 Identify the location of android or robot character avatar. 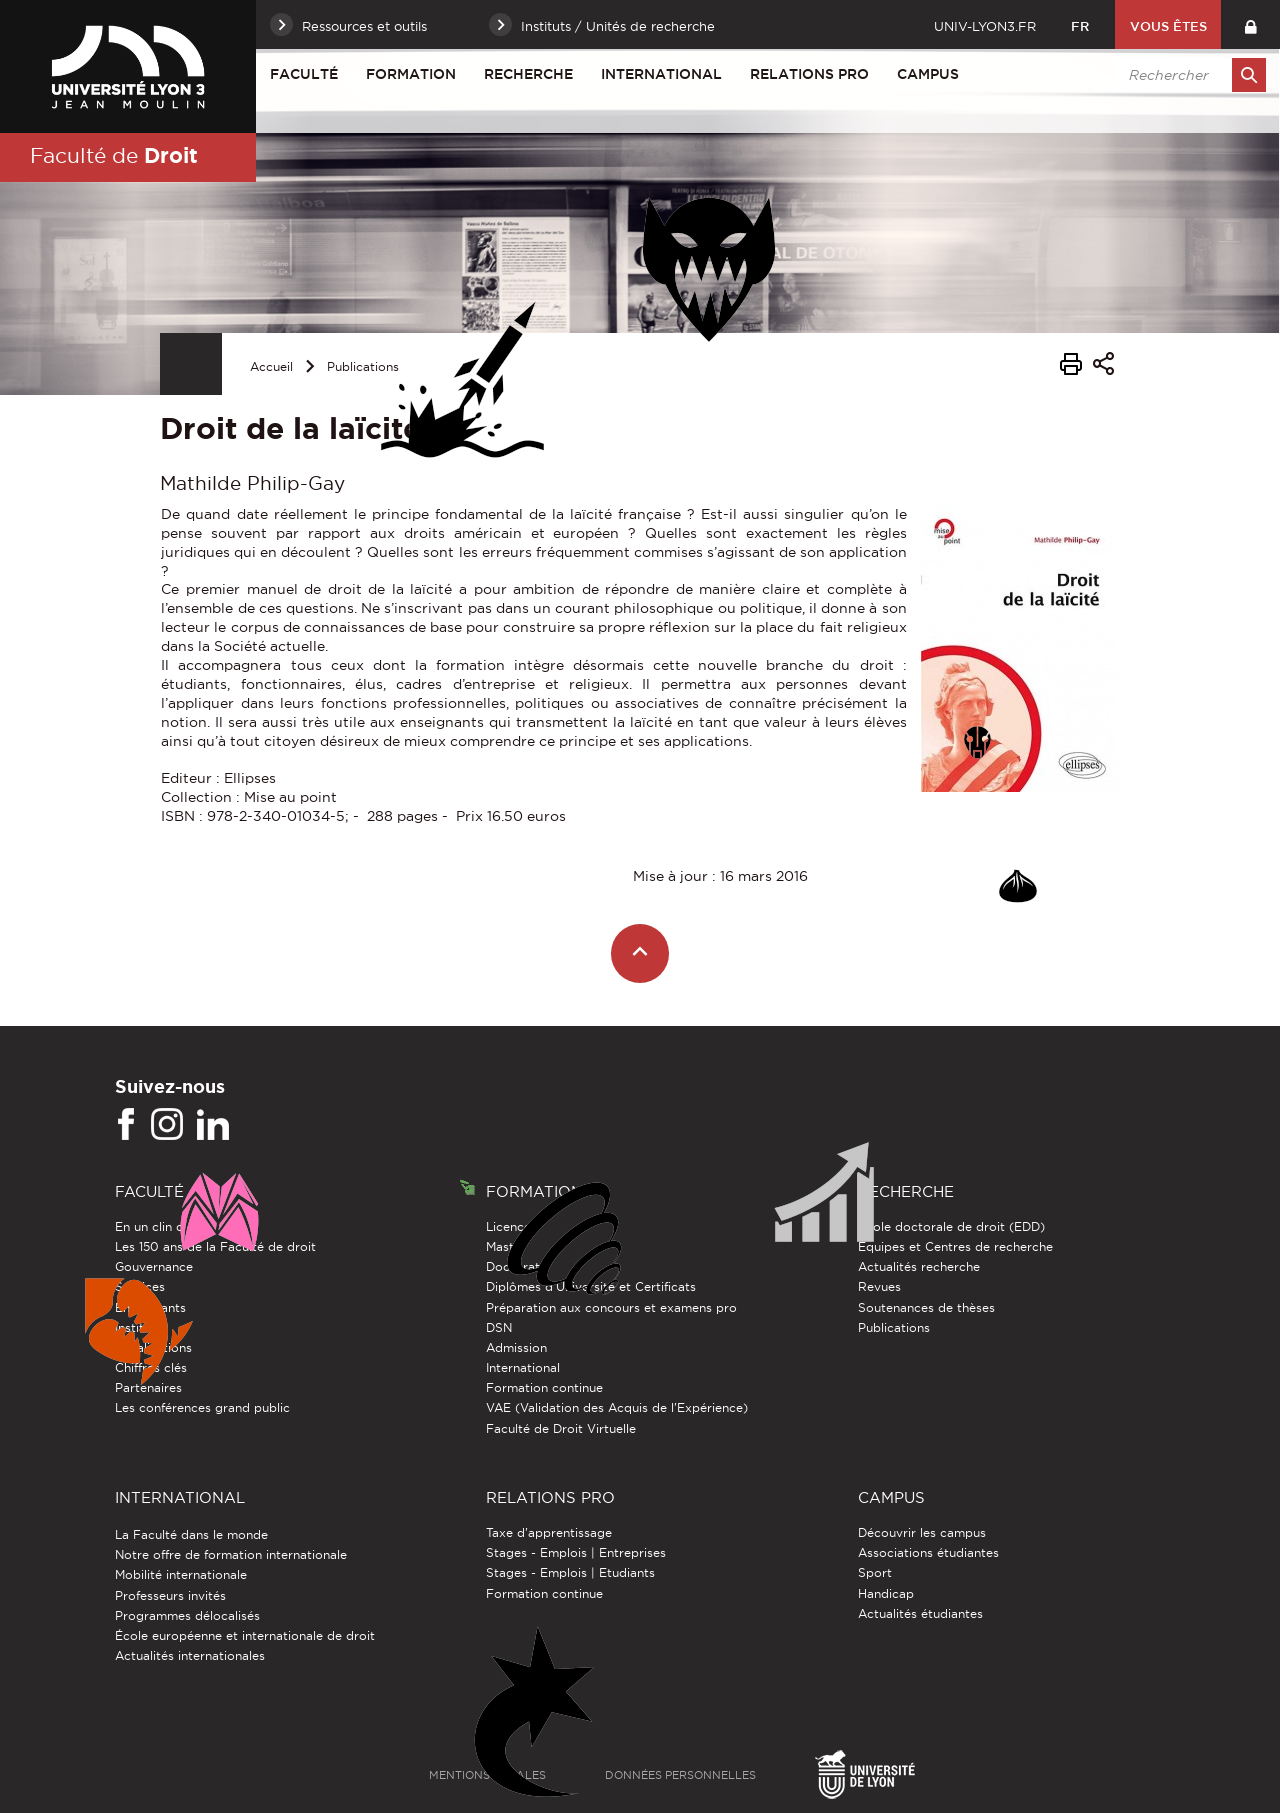
(977, 742).